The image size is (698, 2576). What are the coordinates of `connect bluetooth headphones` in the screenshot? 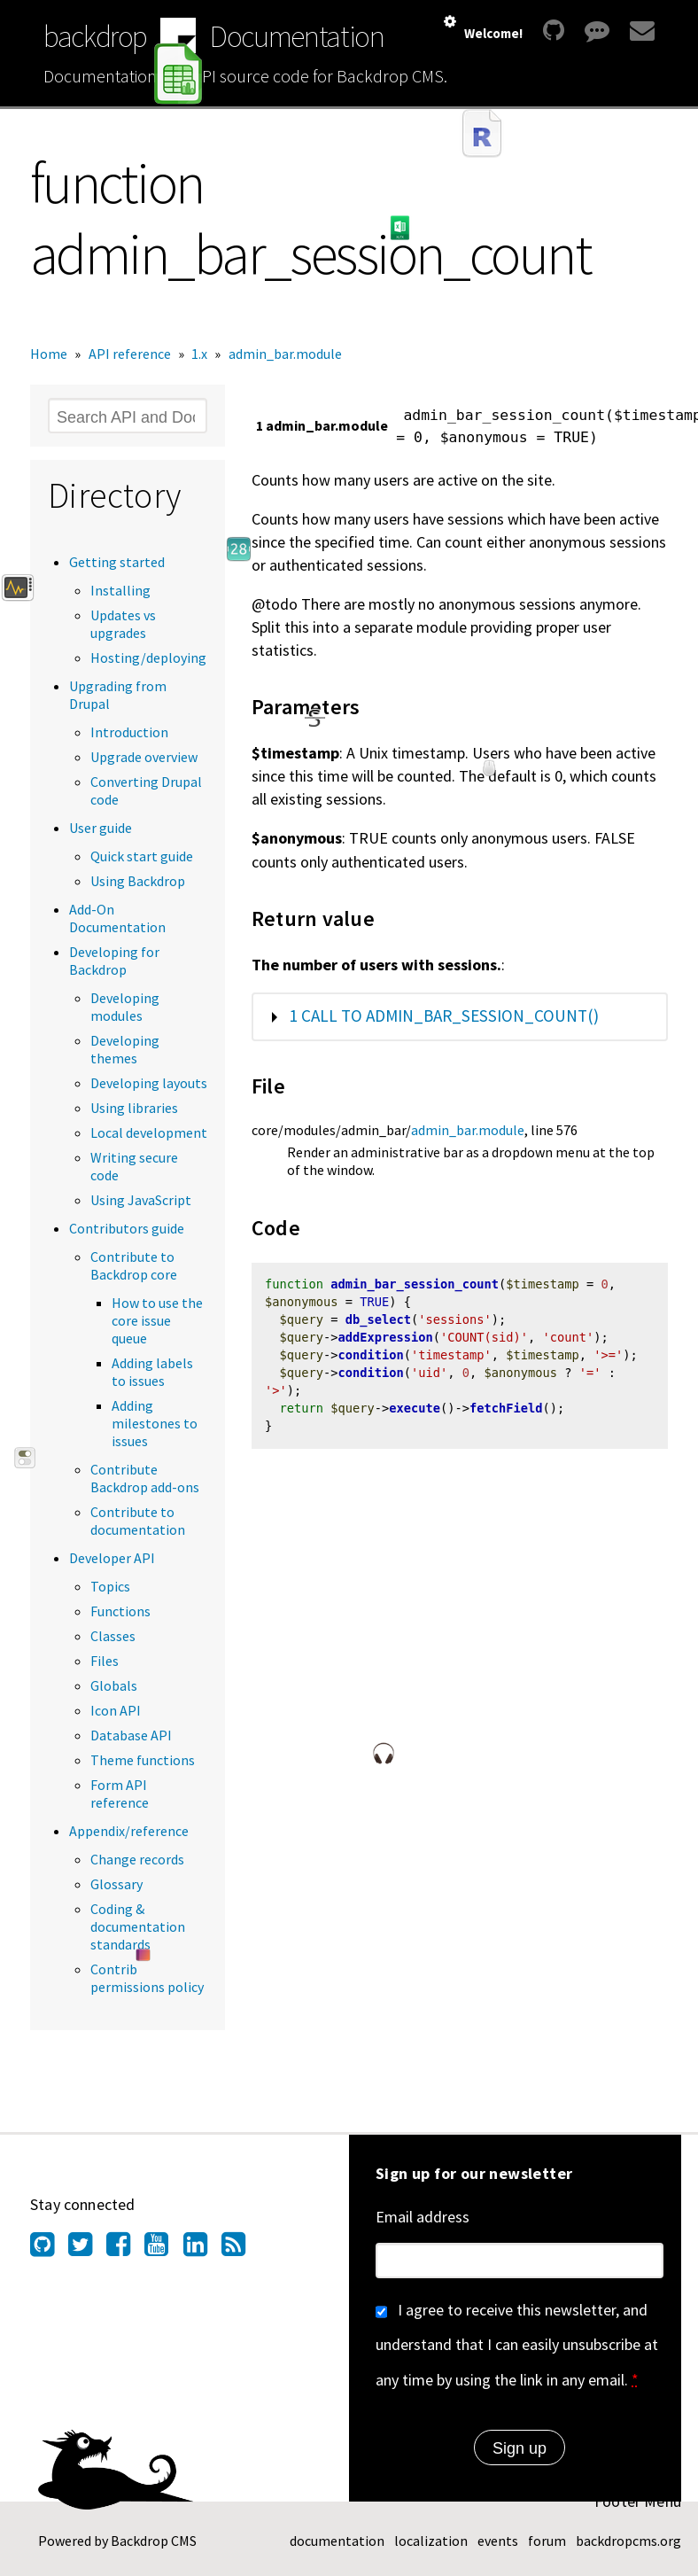 It's located at (384, 1754).